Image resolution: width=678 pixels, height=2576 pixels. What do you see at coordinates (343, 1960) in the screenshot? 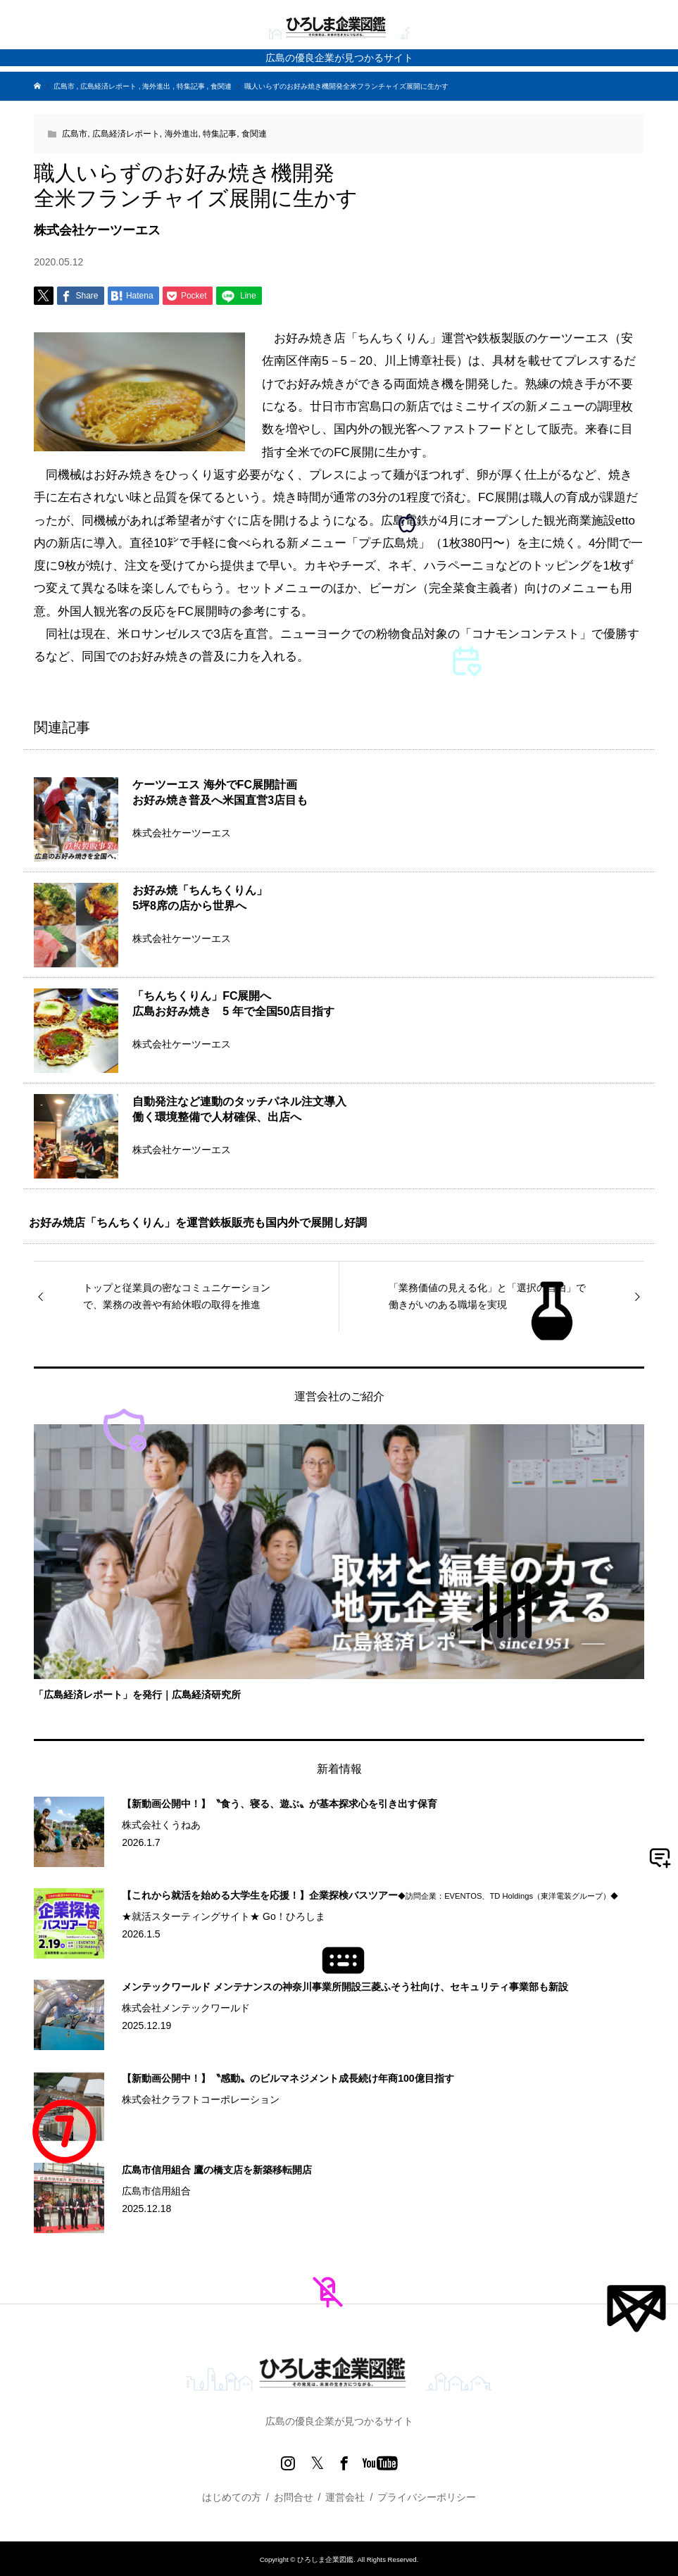
I see `open the on-screen keyboard` at bounding box center [343, 1960].